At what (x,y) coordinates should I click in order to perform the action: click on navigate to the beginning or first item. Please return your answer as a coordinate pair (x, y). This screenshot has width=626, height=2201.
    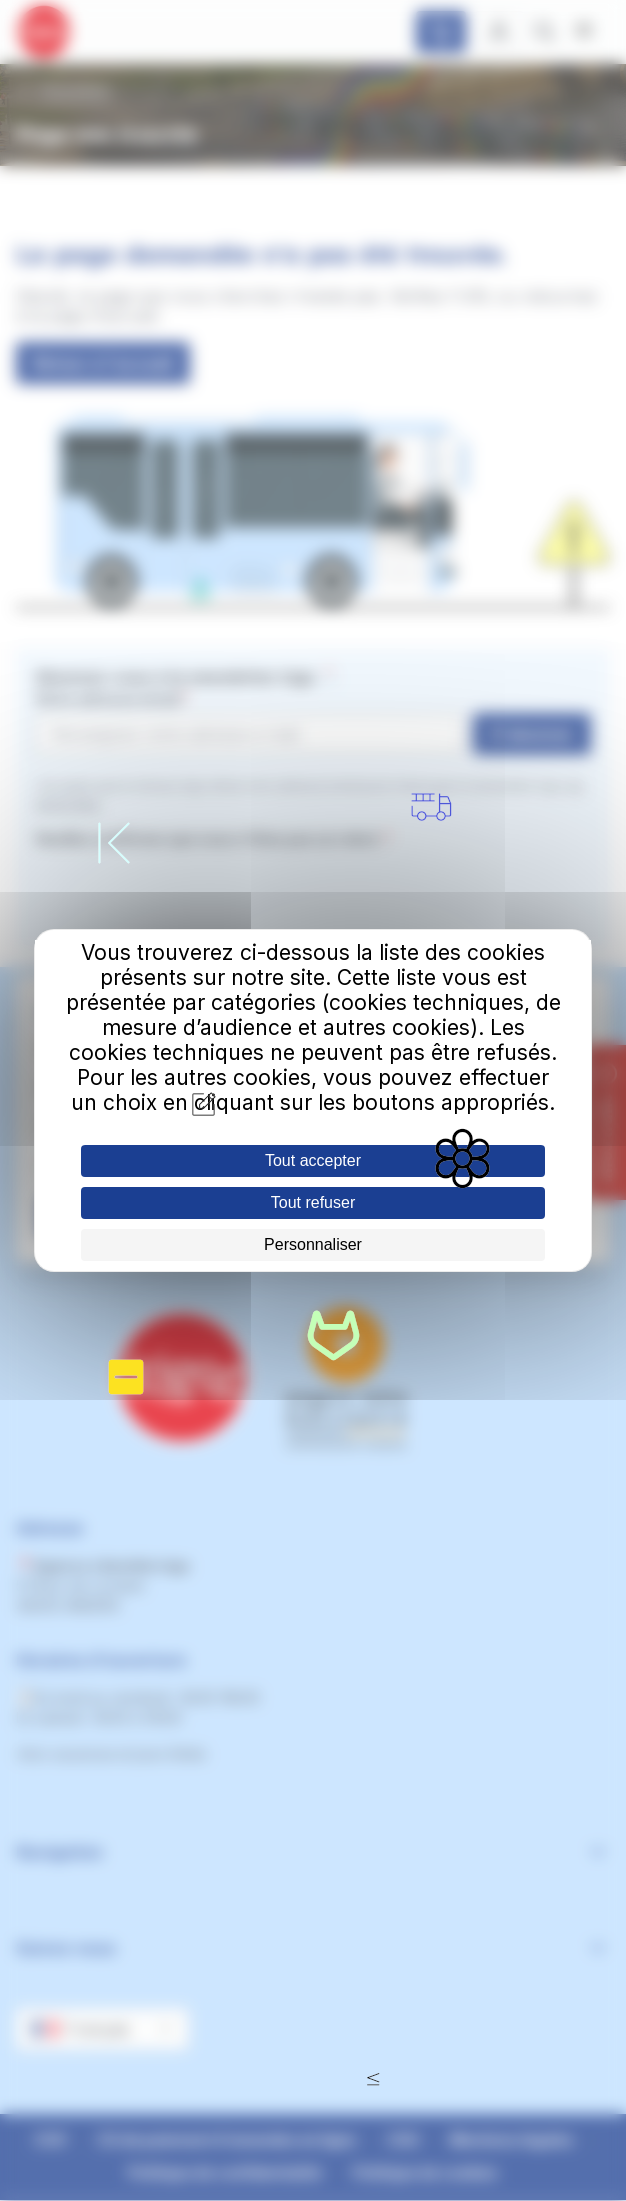
    Looking at the image, I should click on (113, 843).